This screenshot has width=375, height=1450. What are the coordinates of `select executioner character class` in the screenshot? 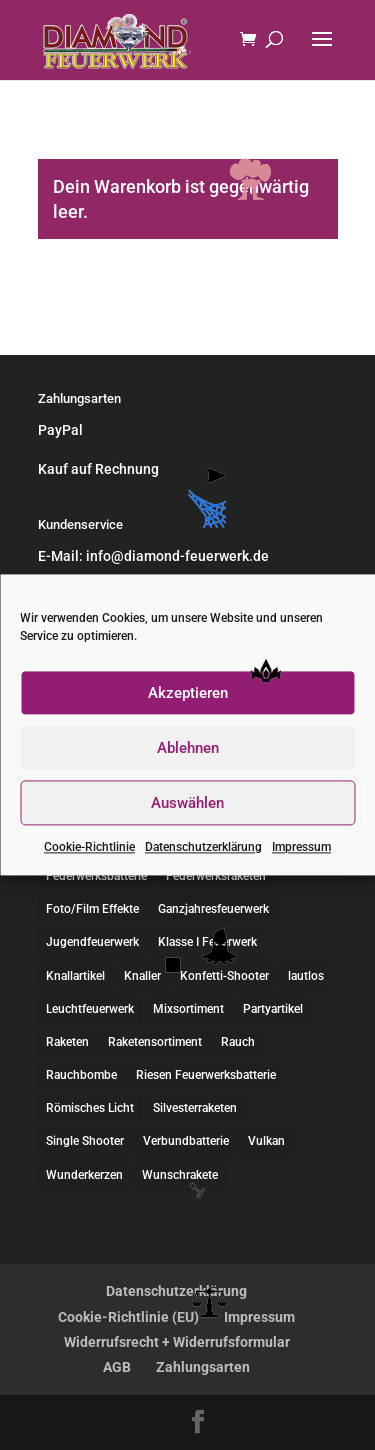 It's located at (219, 945).